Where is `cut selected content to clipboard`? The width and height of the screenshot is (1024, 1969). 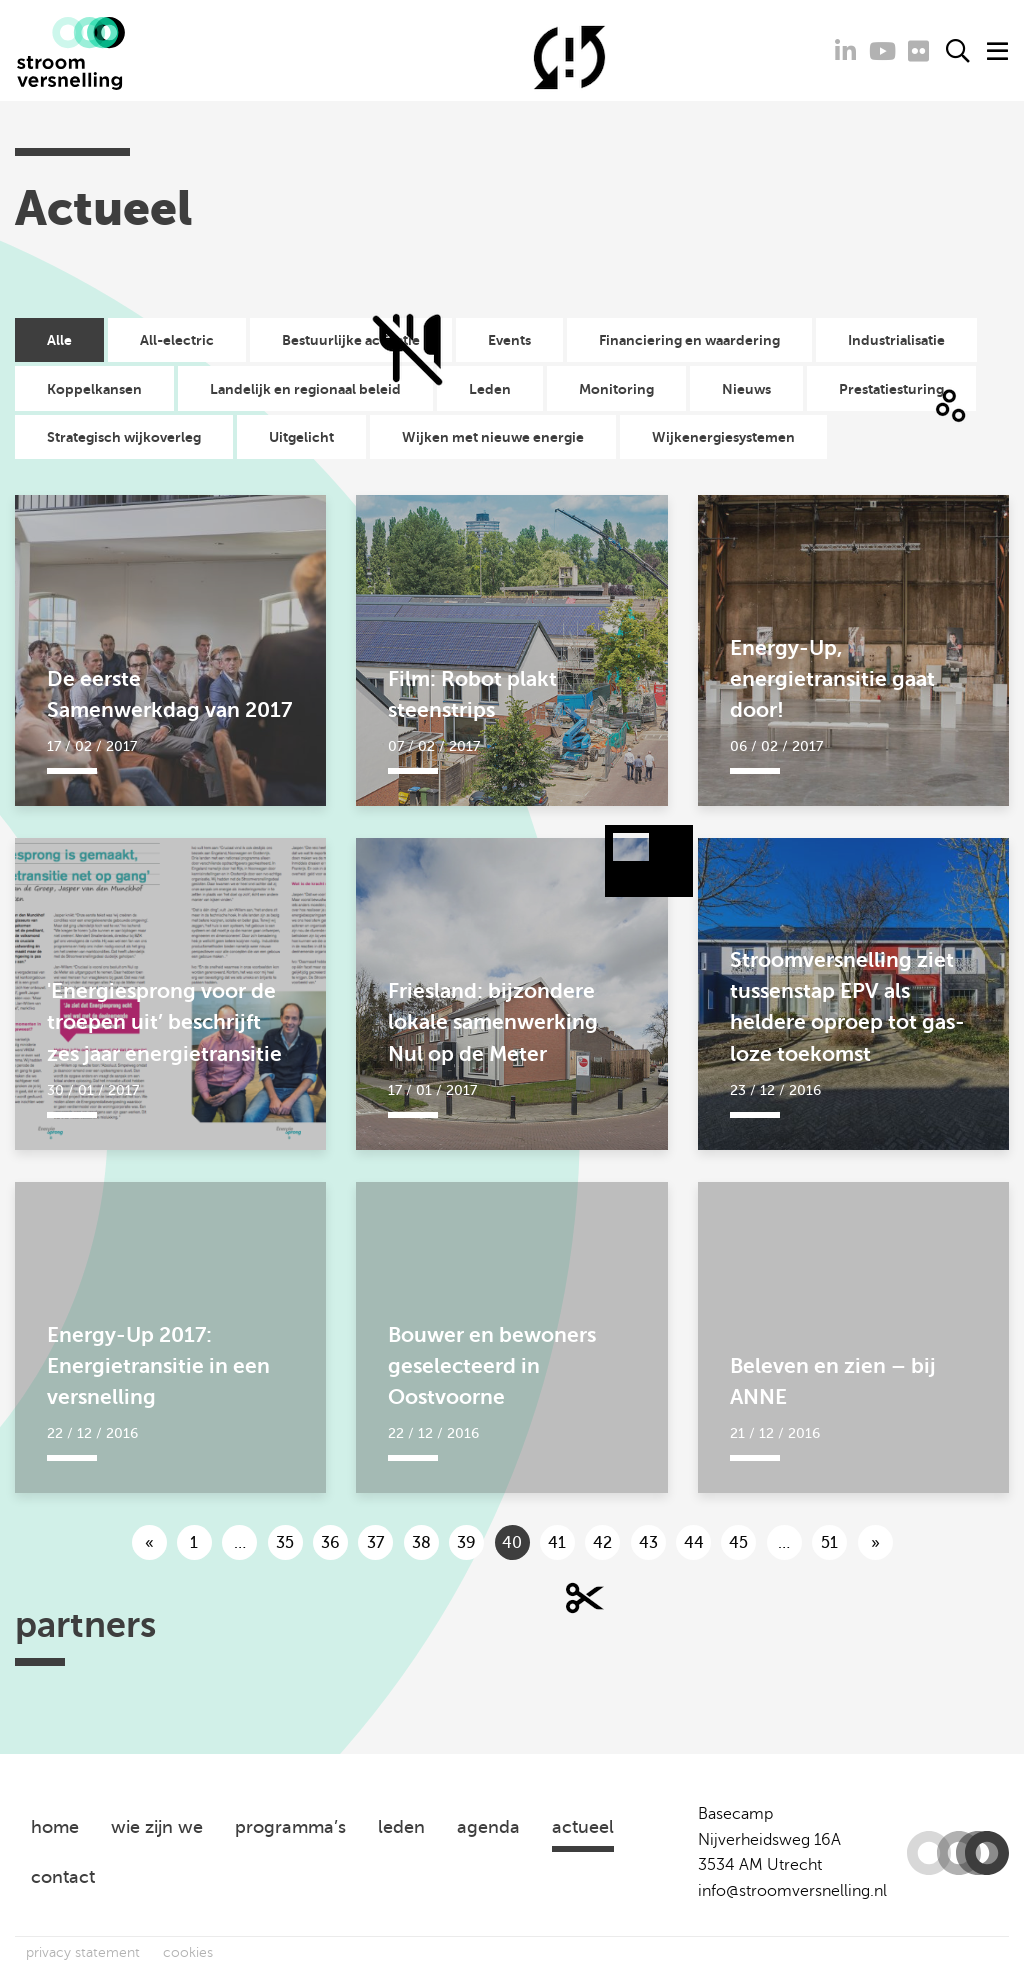
cut selected content to clipboard is located at coordinates (585, 1598).